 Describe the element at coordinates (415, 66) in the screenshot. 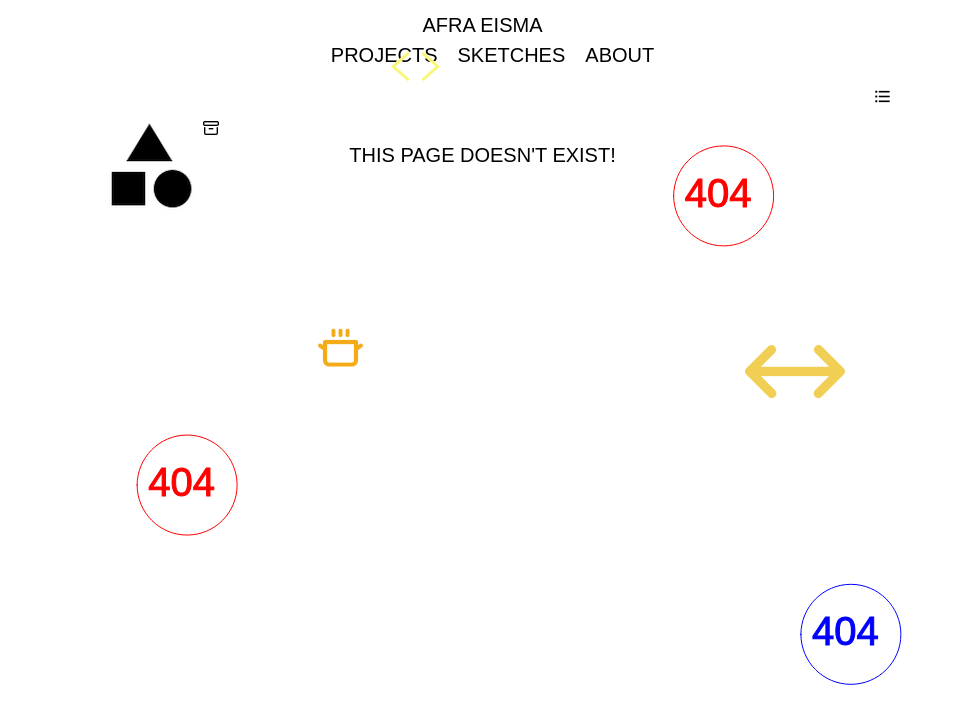

I see `view or edit source code` at that location.